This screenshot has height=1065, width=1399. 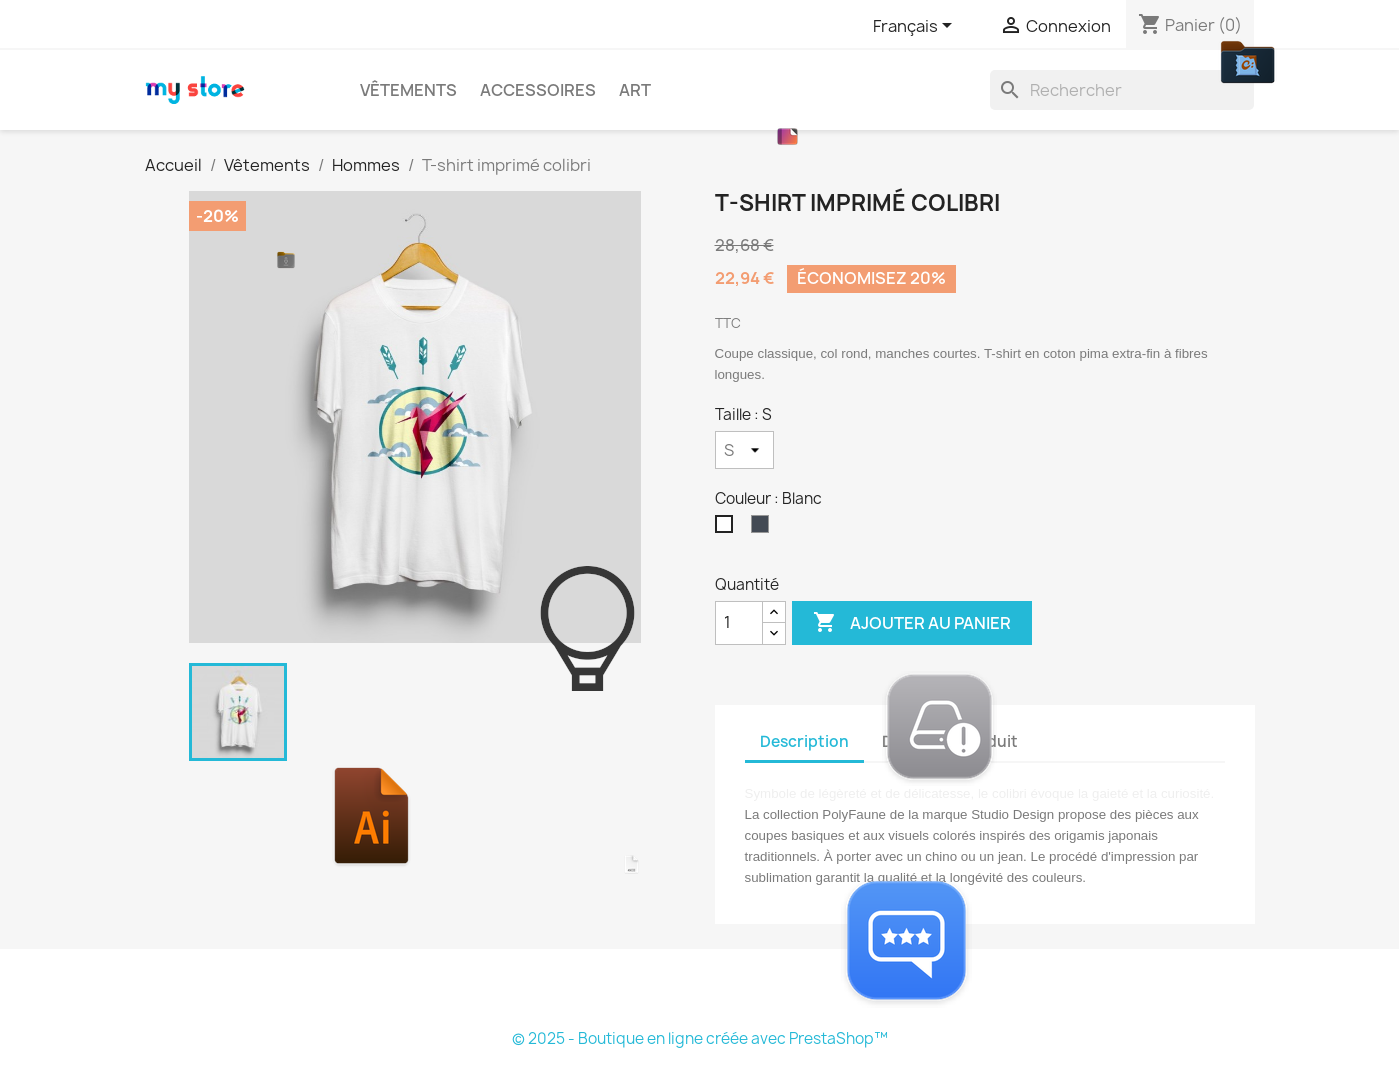 I want to click on a plain text or ascii file type indicator, so click(x=631, y=864).